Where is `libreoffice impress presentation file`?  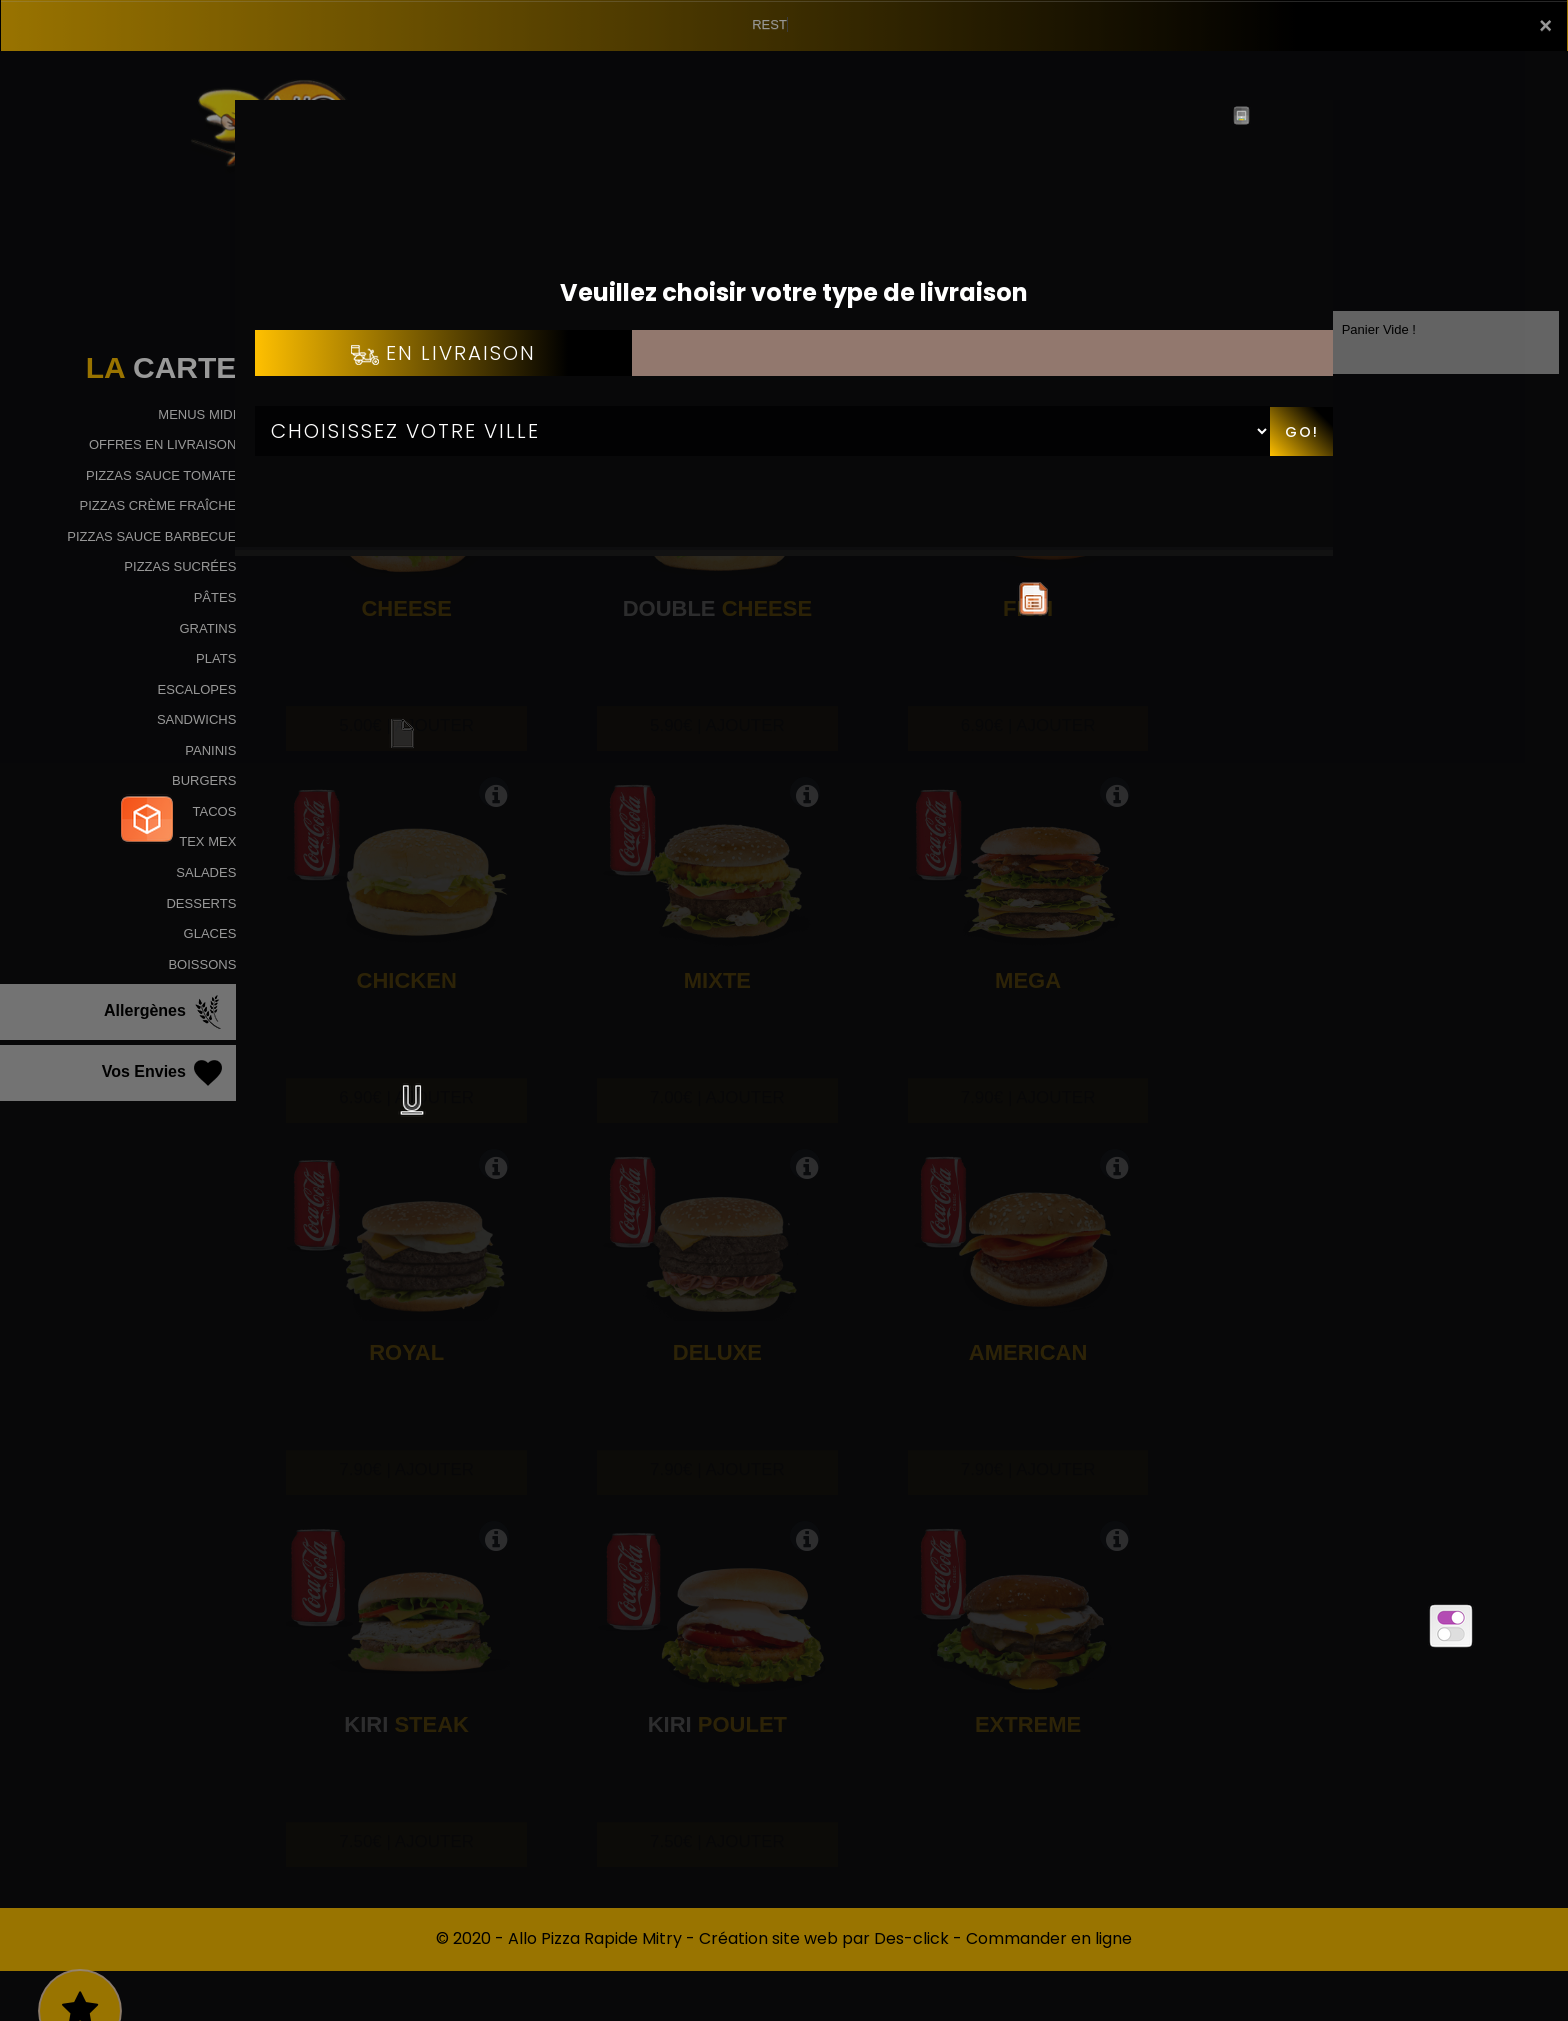 libreoffice impress presentation file is located at coordinates (1033, 598).